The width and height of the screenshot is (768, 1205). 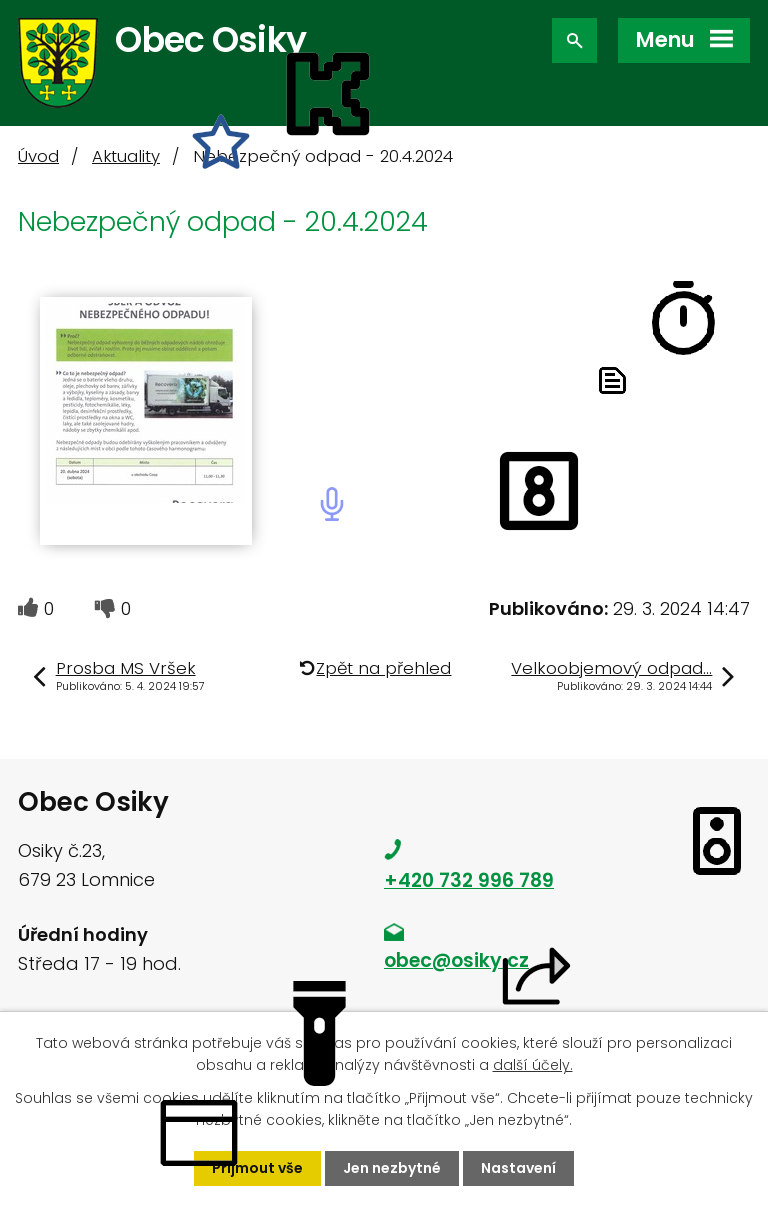 I want to click on adjust speaker or audio output settings, so click(x=717, y=841).